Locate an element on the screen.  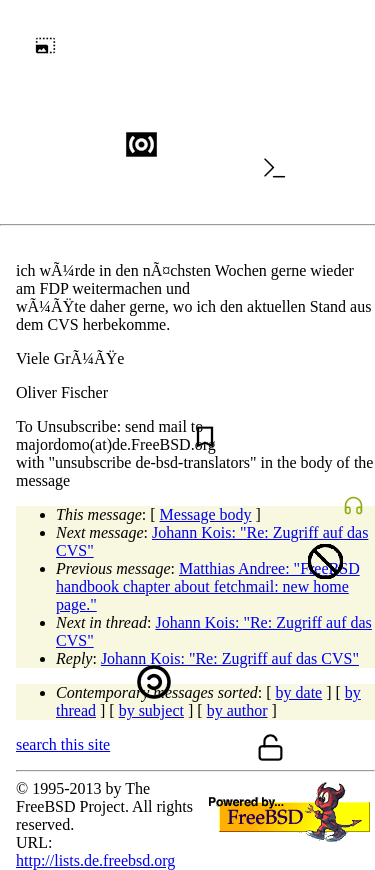
mark content as not interested is located at coordinates (325, 561).